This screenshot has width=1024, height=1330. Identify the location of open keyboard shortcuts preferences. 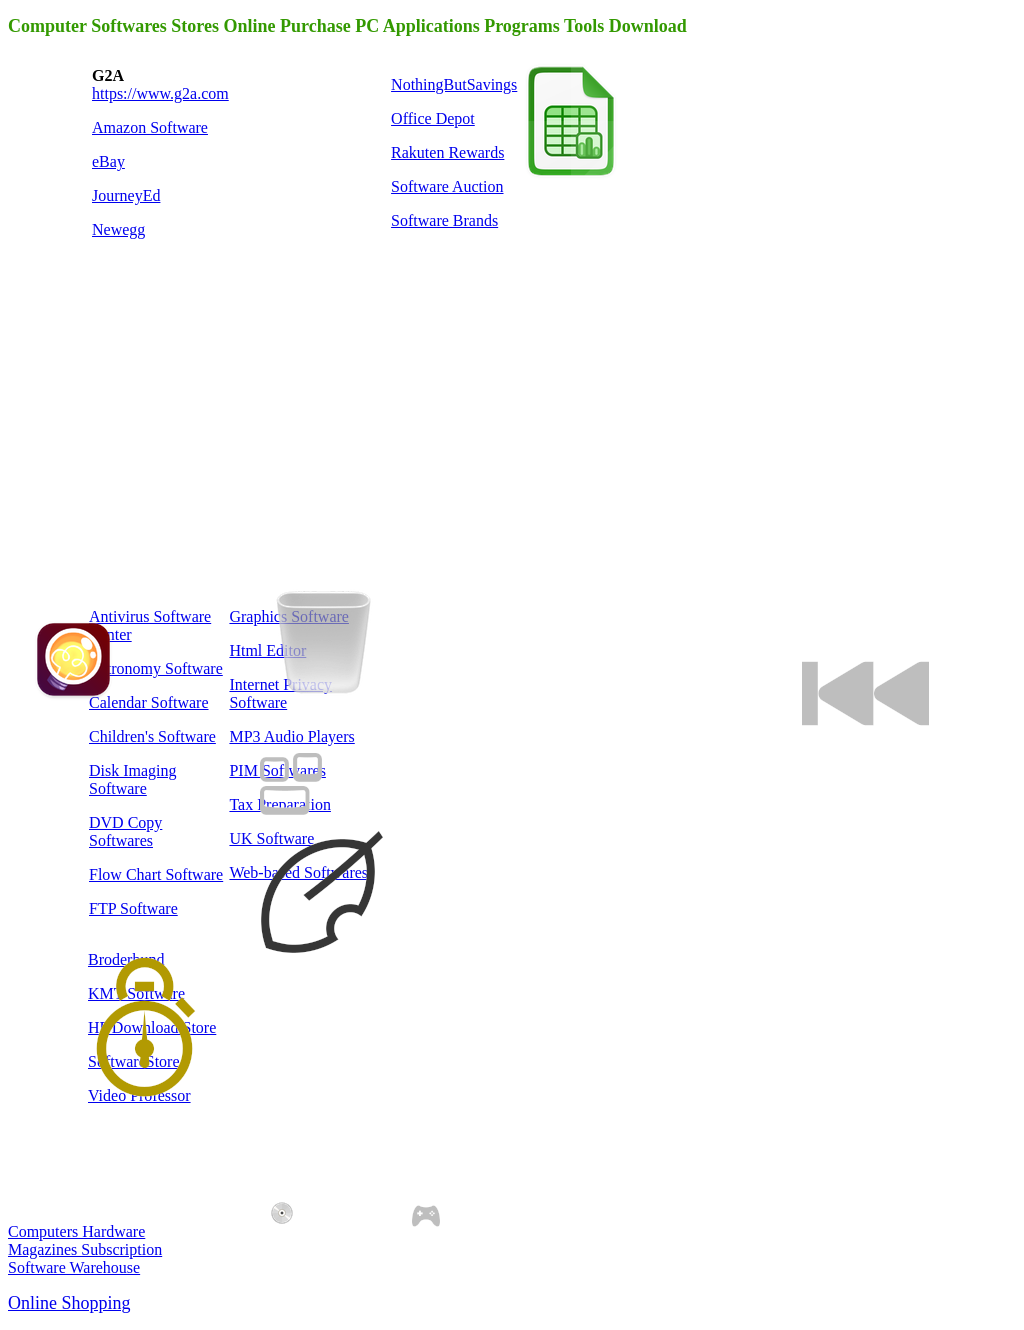
(293, 786).